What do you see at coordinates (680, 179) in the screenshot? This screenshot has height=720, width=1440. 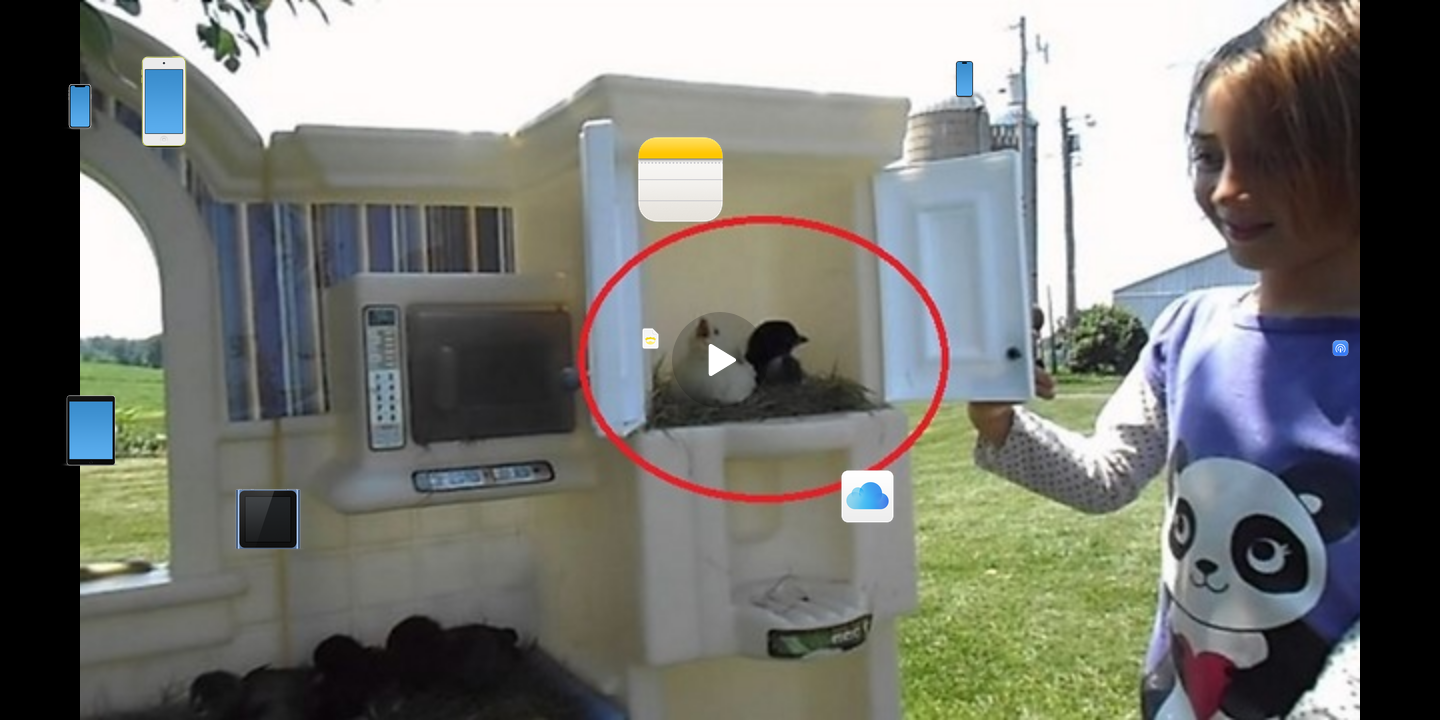 I see `open the notes app` at bounding box center [680, 179].